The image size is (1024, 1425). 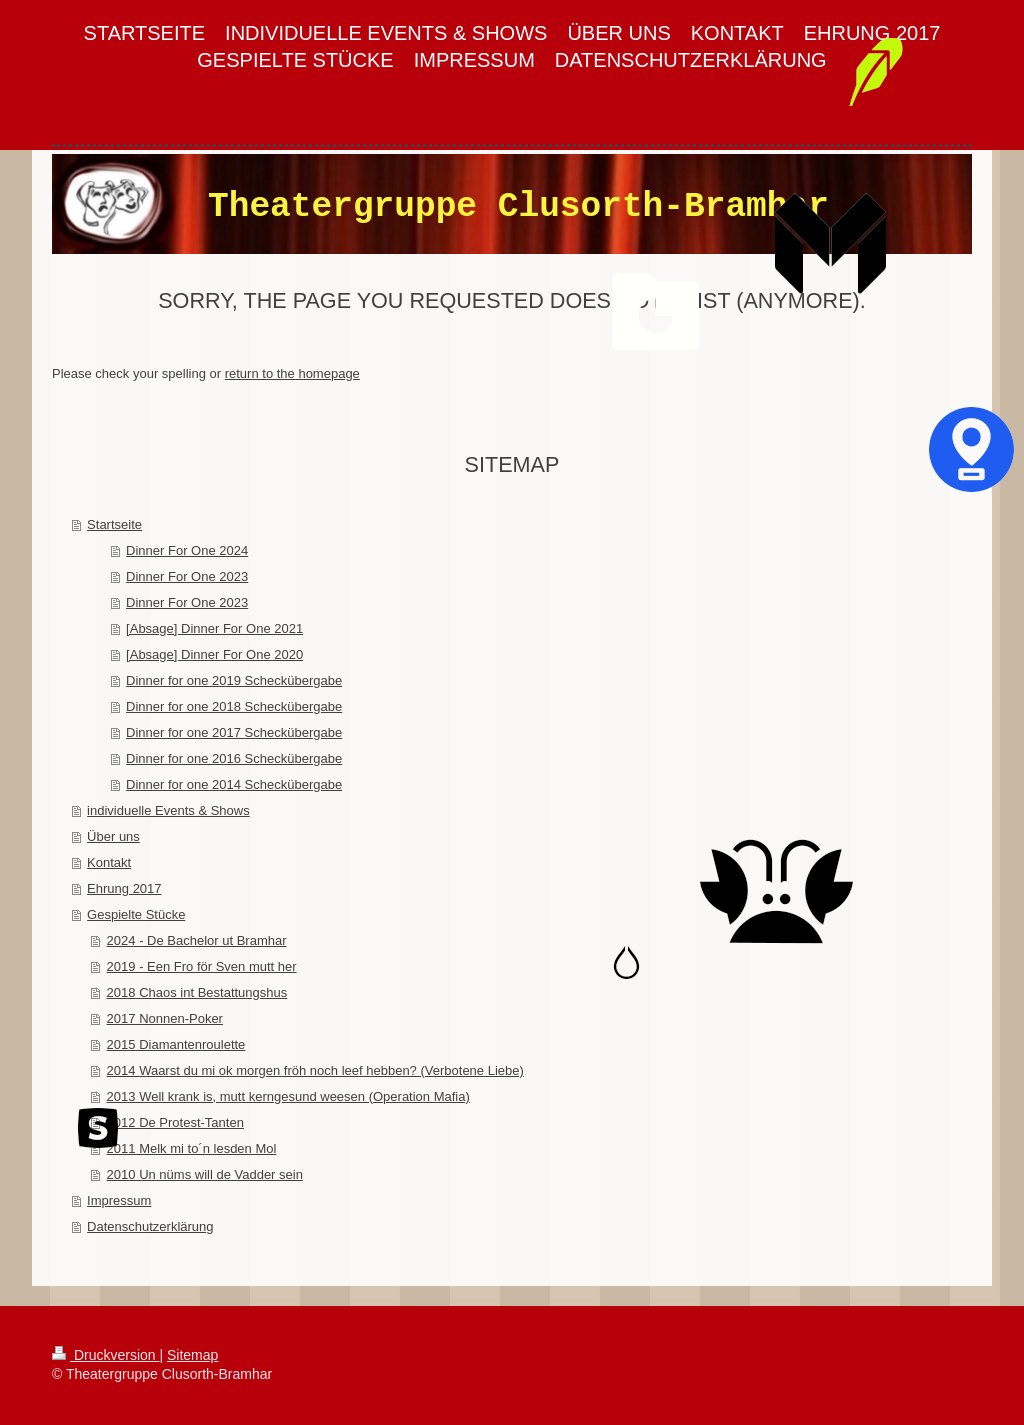 What do you see at coordinates (98, 1128) in the screenshot?
I see `open the Sellfy e-commerce platform` at bounding box center [98, 1128].